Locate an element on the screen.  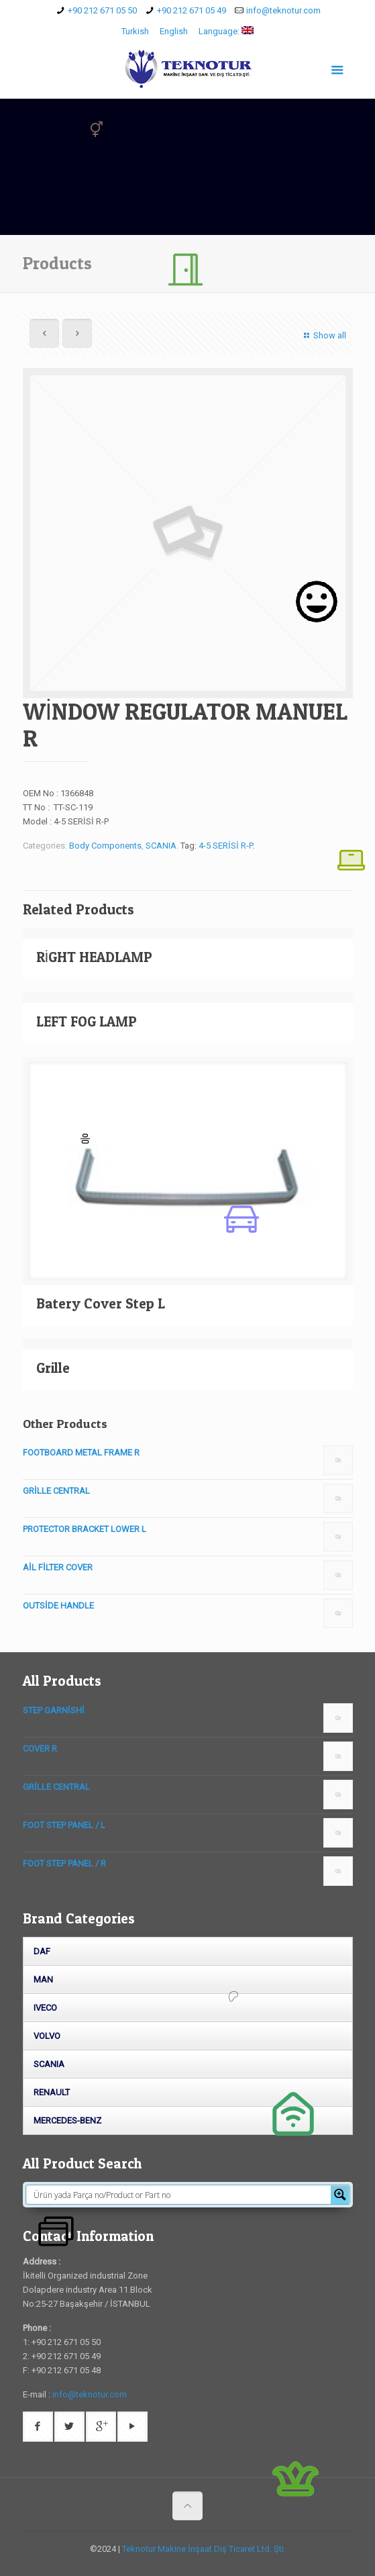
align objects to vertical center is located at coordinates (85, 1139).